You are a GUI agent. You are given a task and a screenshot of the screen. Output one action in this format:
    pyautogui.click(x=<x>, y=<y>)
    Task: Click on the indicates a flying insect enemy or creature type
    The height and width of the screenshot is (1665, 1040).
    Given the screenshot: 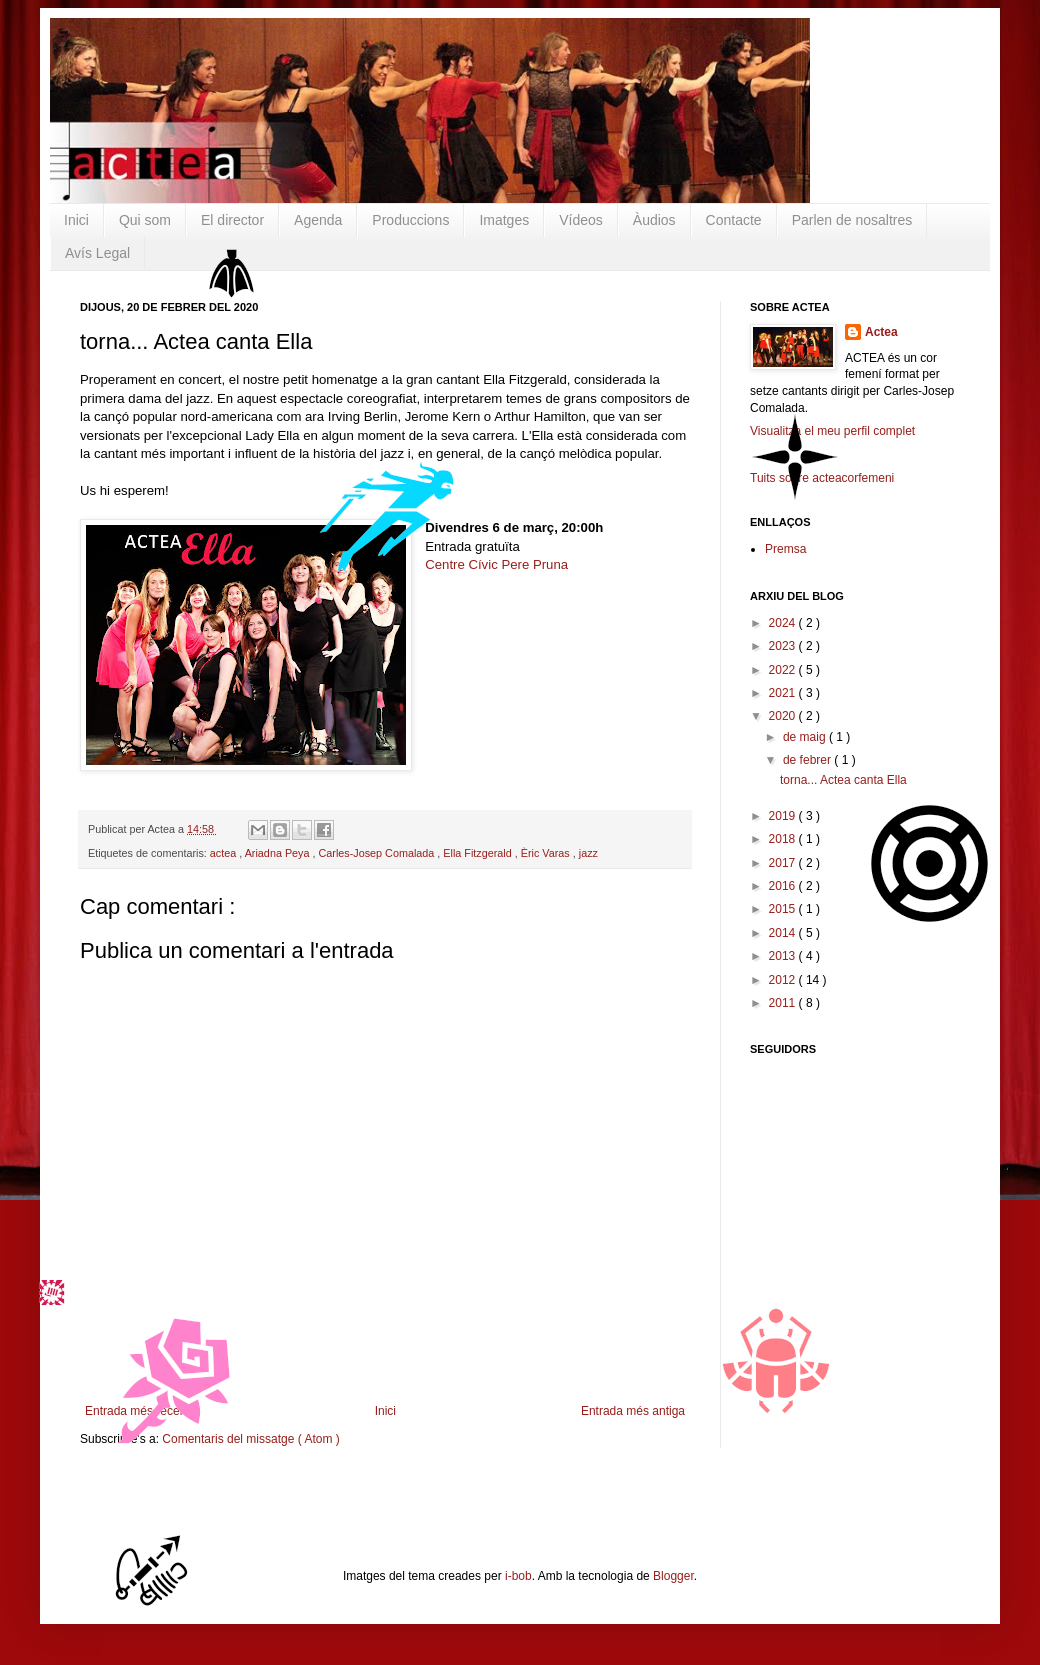 What is the action you would take?
    pyautogui.click(x=776, y=1361)
    